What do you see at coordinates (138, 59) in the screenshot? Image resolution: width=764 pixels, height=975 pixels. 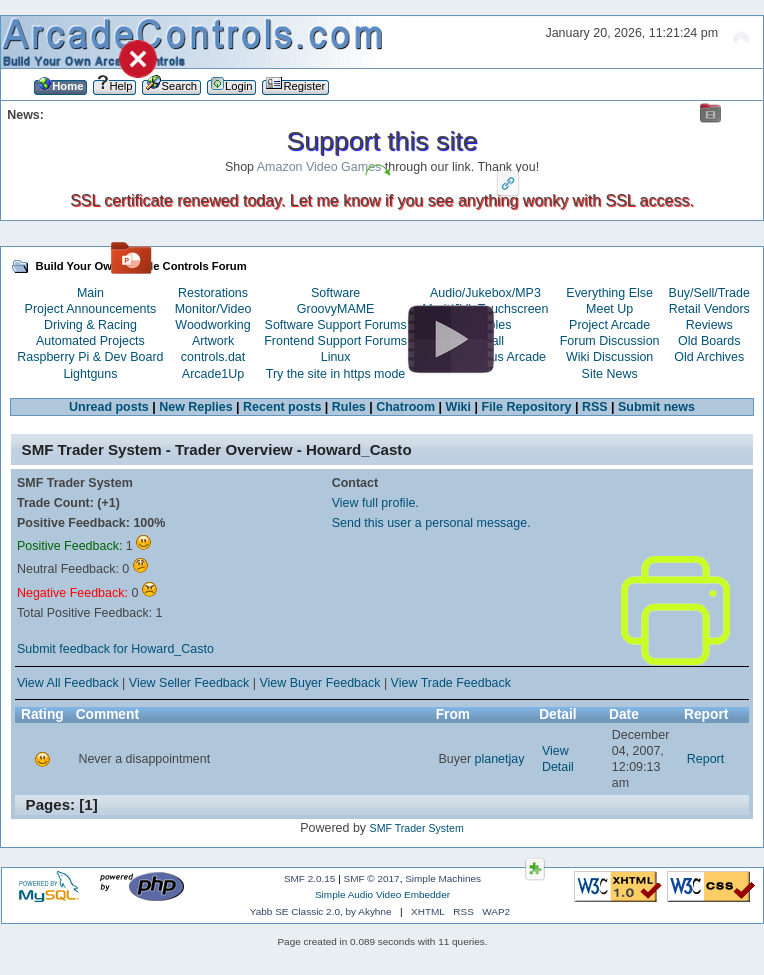 I see `close or exit the application` at bounding box center [138, 59].